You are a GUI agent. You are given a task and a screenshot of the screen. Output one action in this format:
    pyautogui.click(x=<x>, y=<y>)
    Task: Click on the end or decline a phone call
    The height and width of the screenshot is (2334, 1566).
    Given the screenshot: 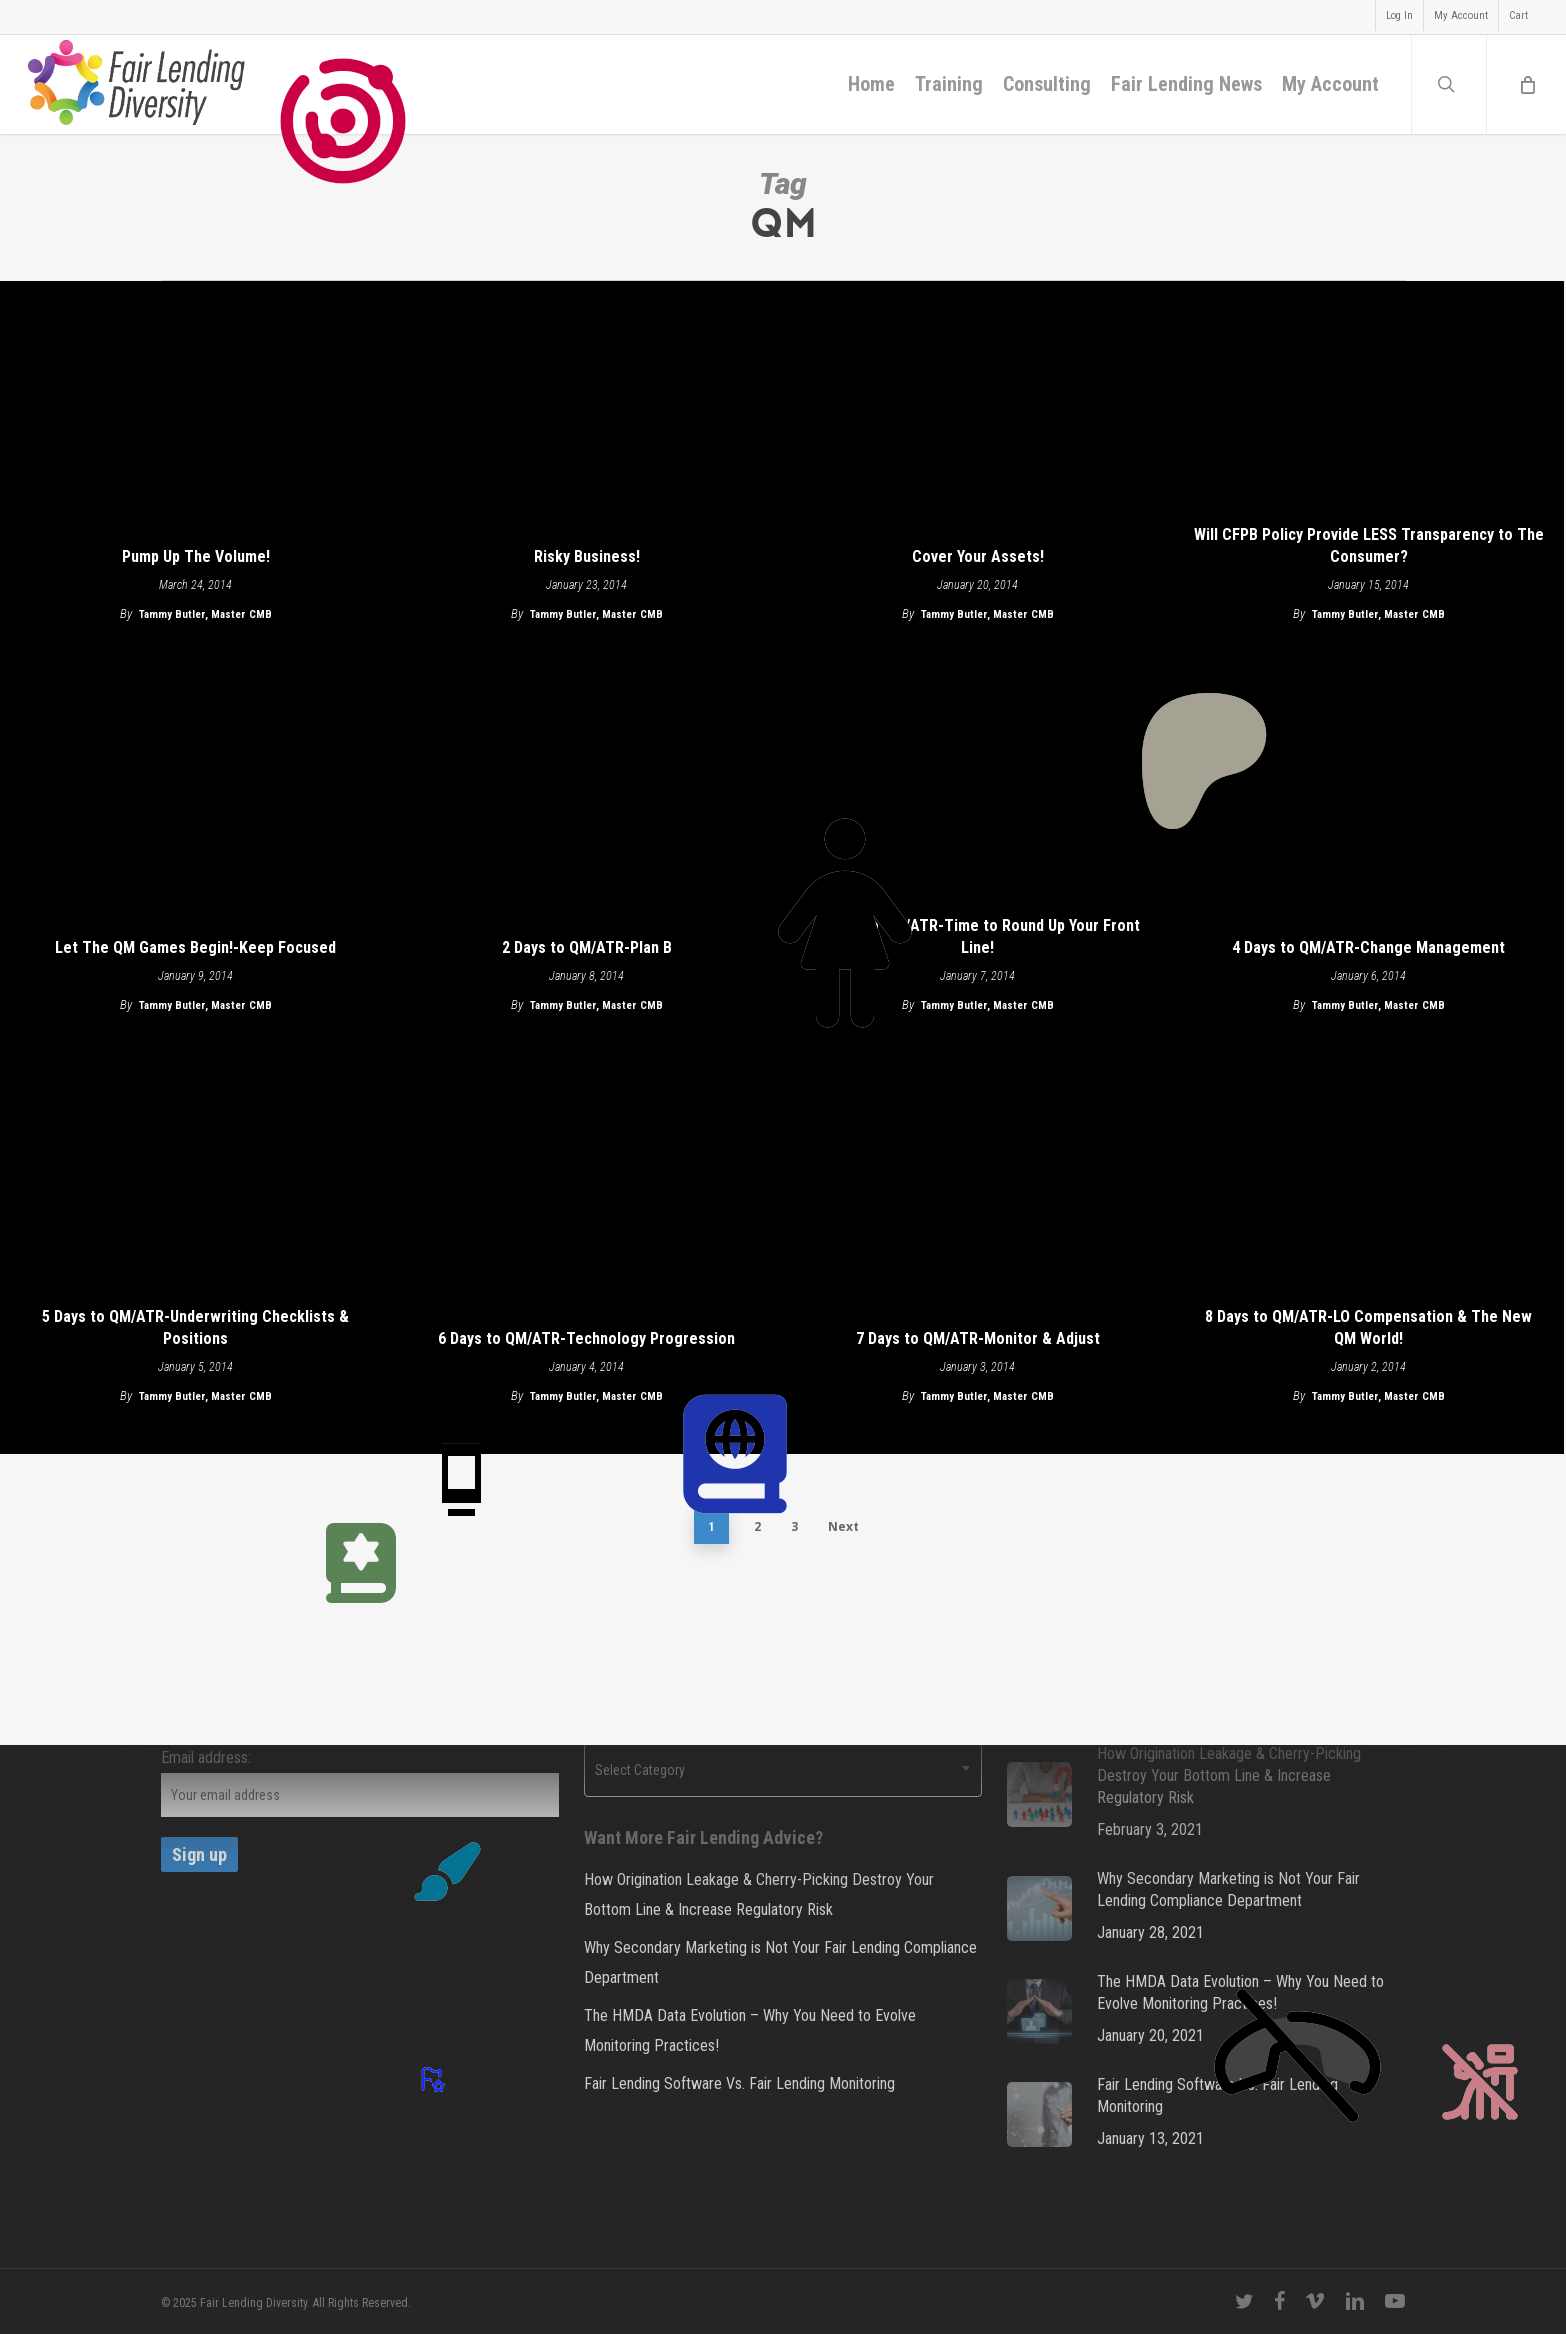 What is the action you would take?
    pyautogui.click(x=1297, y=2055)
    